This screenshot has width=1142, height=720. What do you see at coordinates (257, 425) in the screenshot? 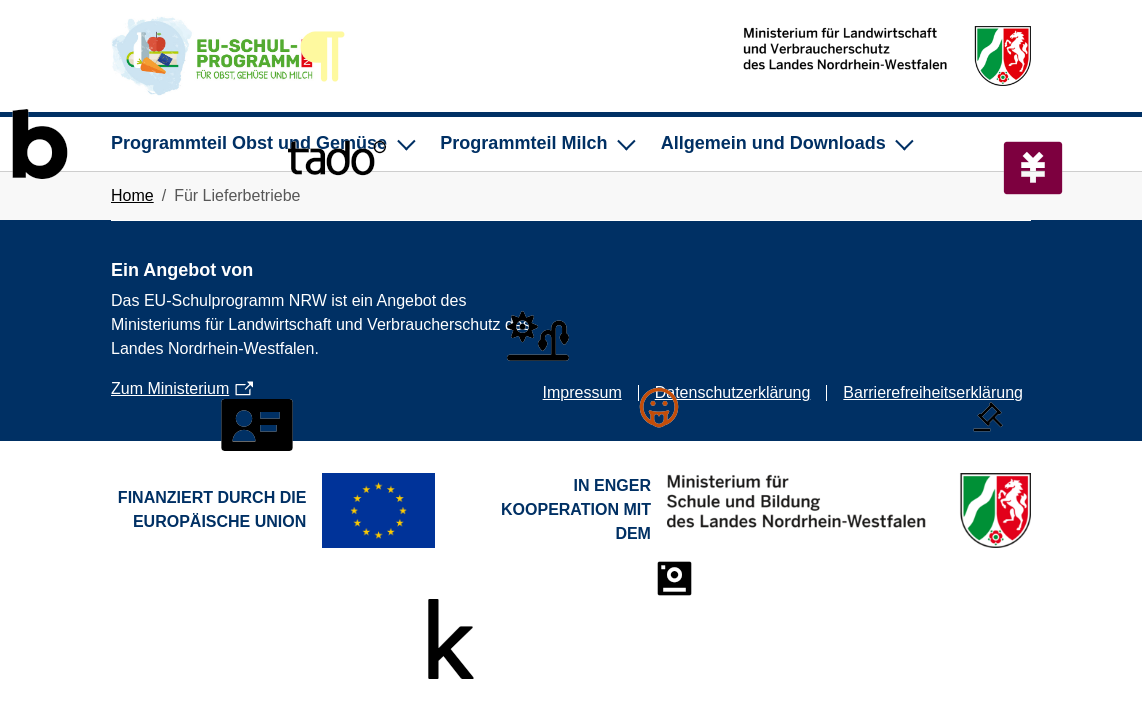
I see `view your profile or identification details` at bounding box center [257, 425].